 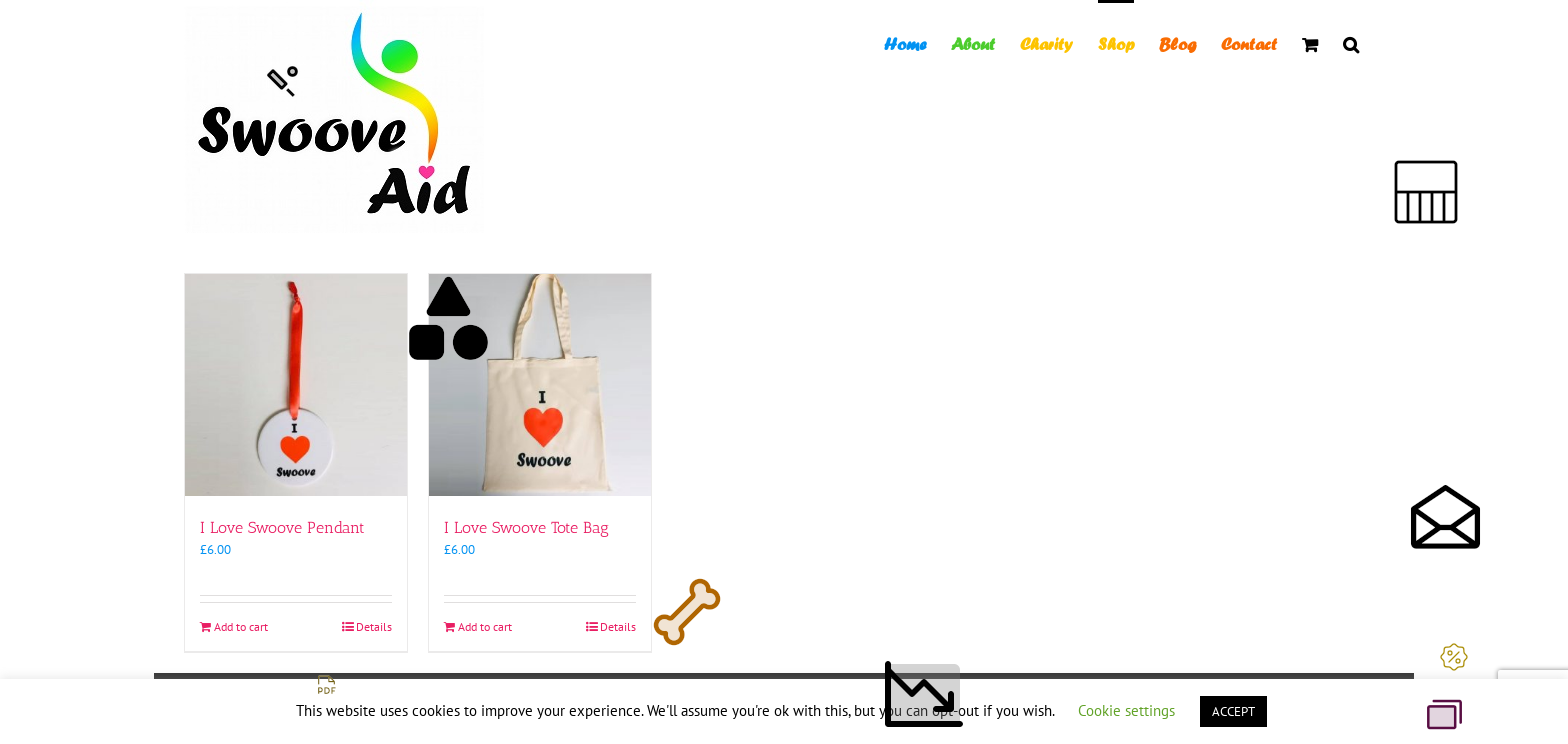 I want to click on access cricket sports content, so click(x=282, y=81).